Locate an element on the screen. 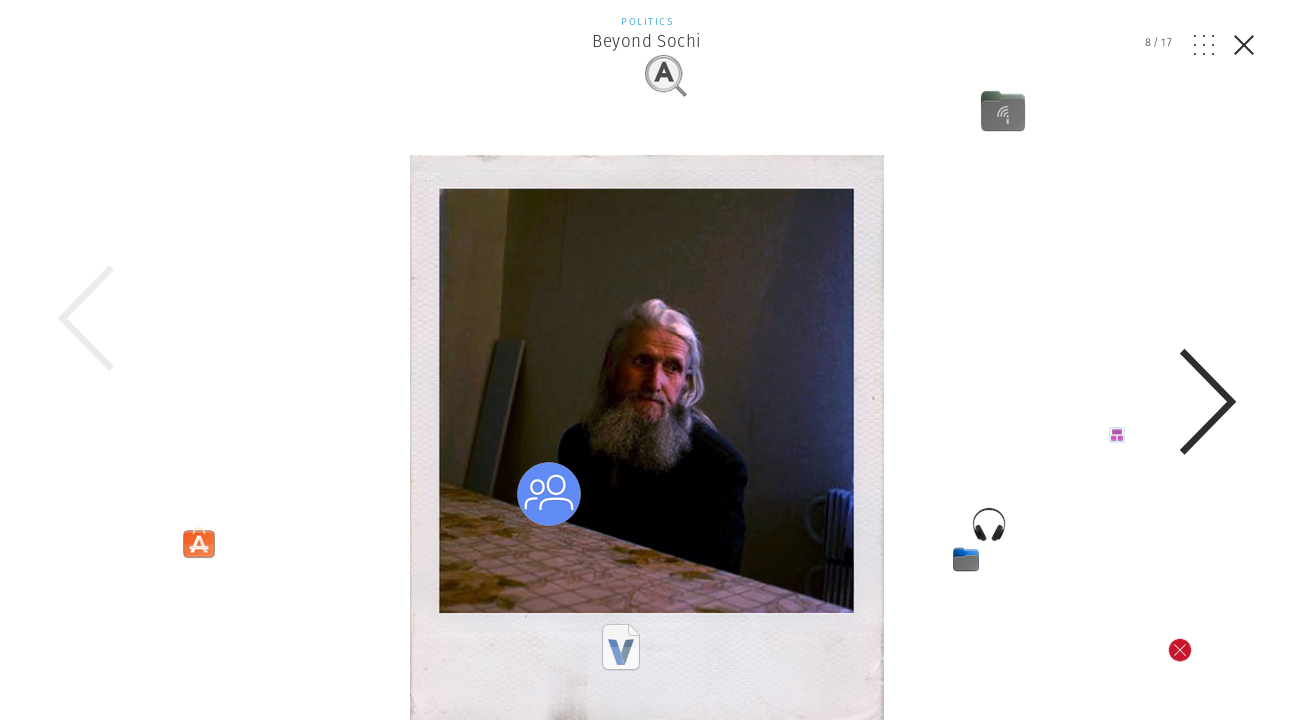  search within emails or messages is located at coordinates (666, 76).